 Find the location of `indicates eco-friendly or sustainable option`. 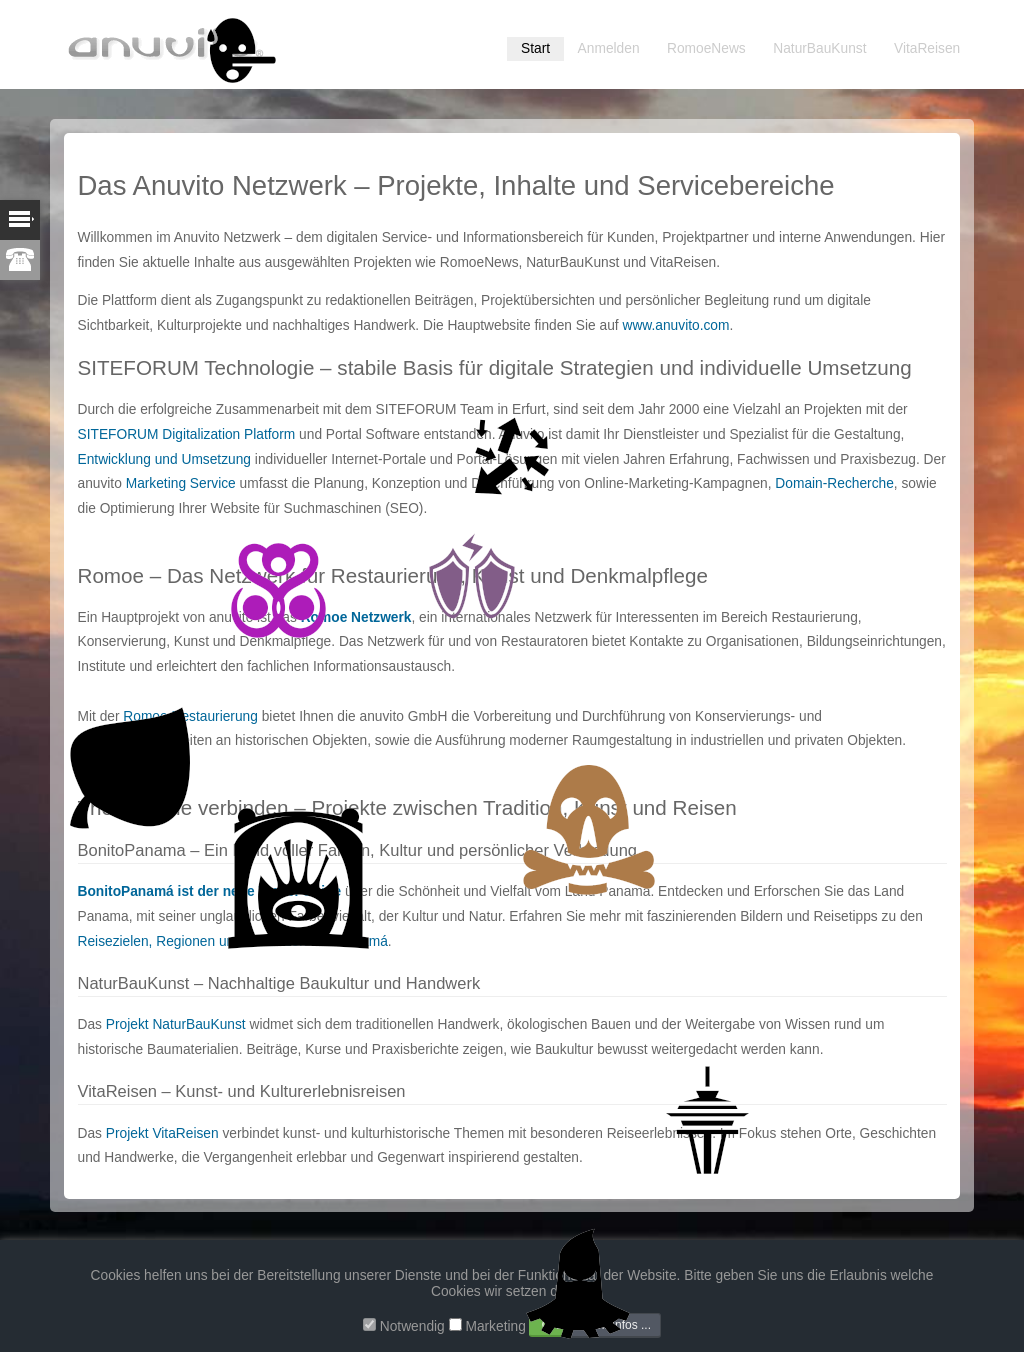

indicates eco-friendly or sustainable option is located at coordinates (130, 768).